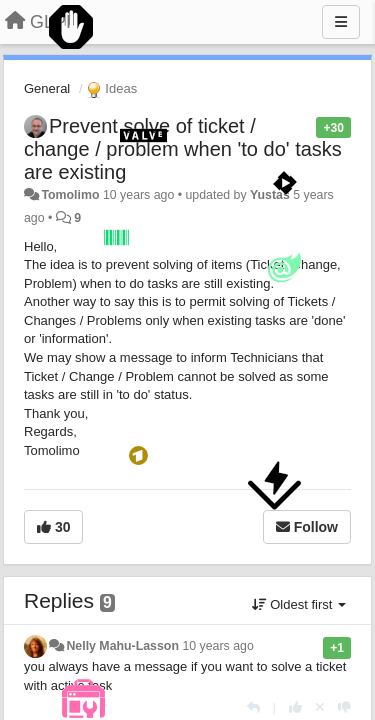  What do you see at coordinates (143, 135) in the screenshot?
I see `valve corporation logo` at bounding box center [143, 135].